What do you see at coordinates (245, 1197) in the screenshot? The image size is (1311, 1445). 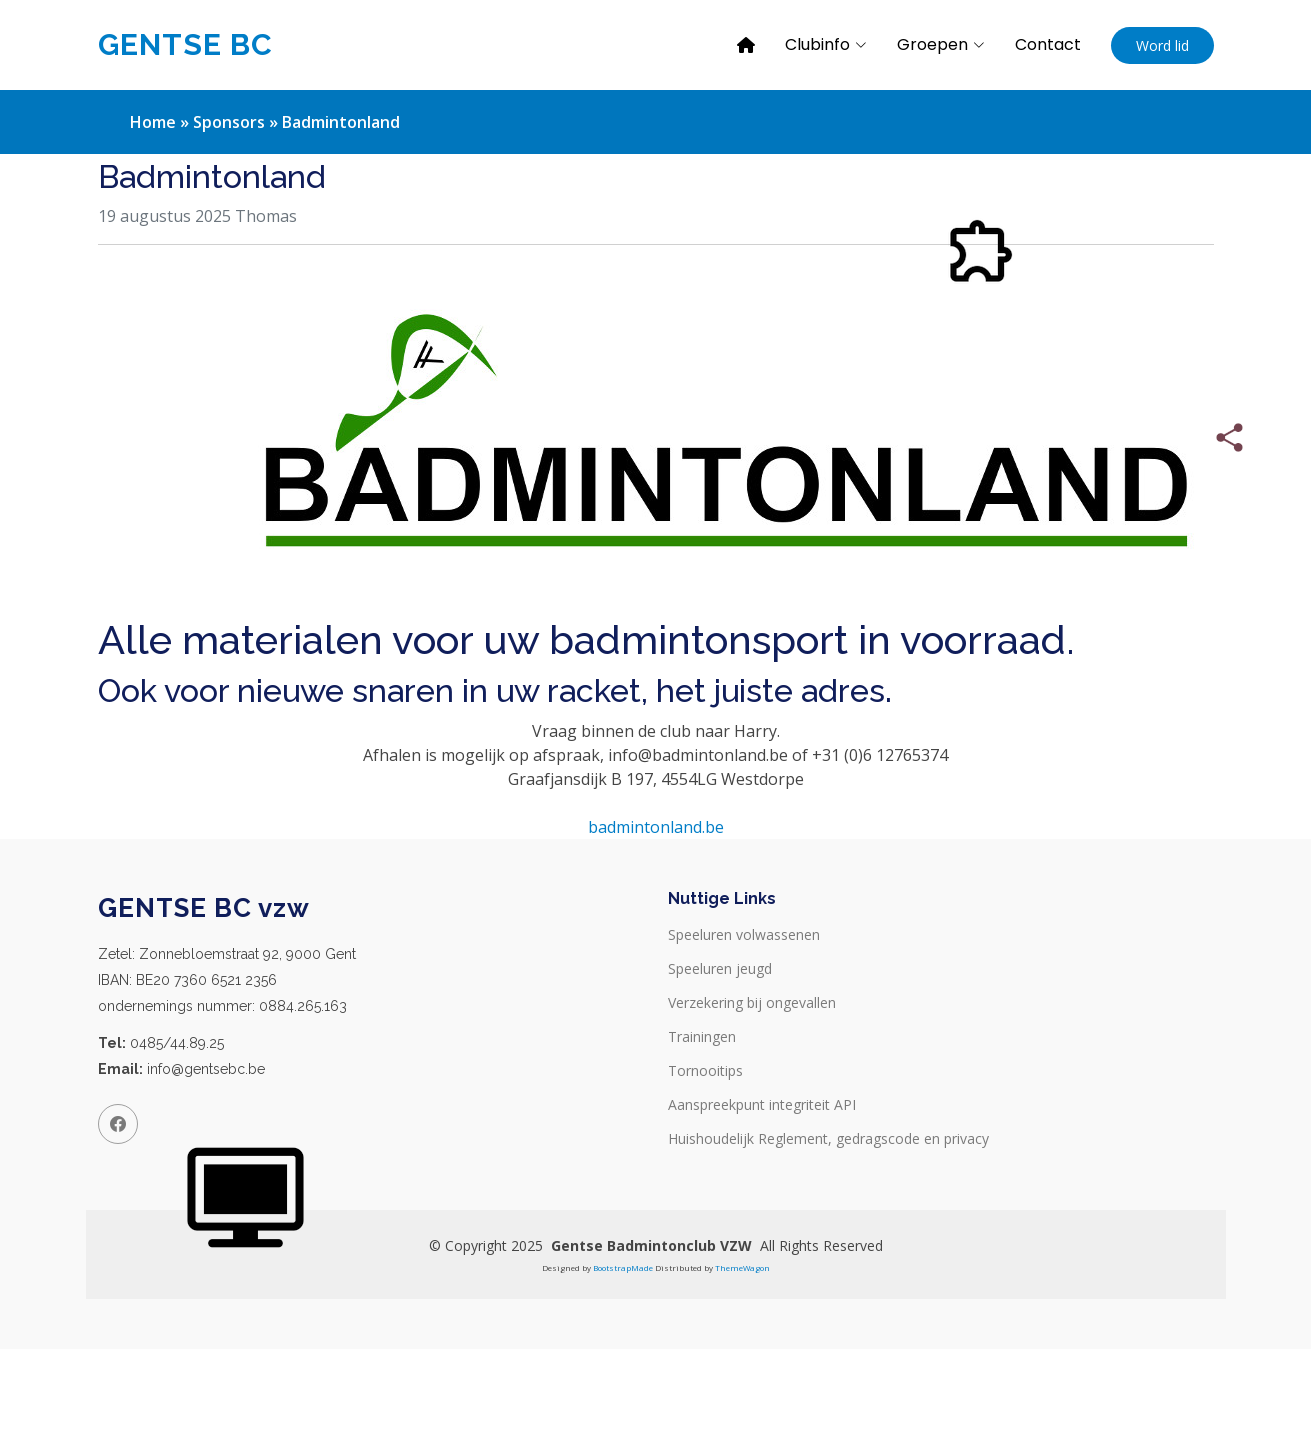 I see `access TV or video streaming options` at bounding box center [245, 1197].